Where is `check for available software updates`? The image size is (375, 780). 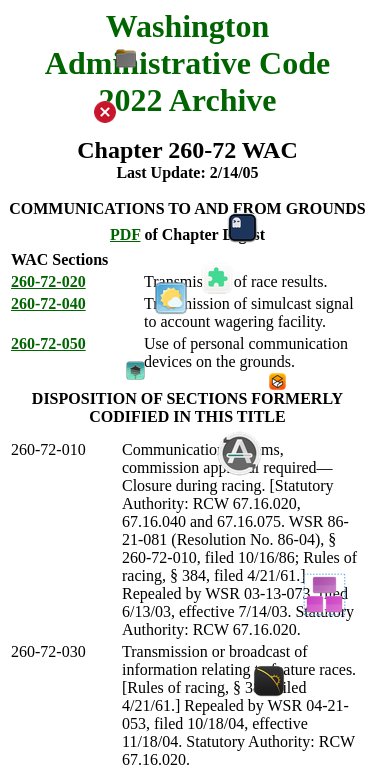 check for available software updates is located at coordinates (239, 453).